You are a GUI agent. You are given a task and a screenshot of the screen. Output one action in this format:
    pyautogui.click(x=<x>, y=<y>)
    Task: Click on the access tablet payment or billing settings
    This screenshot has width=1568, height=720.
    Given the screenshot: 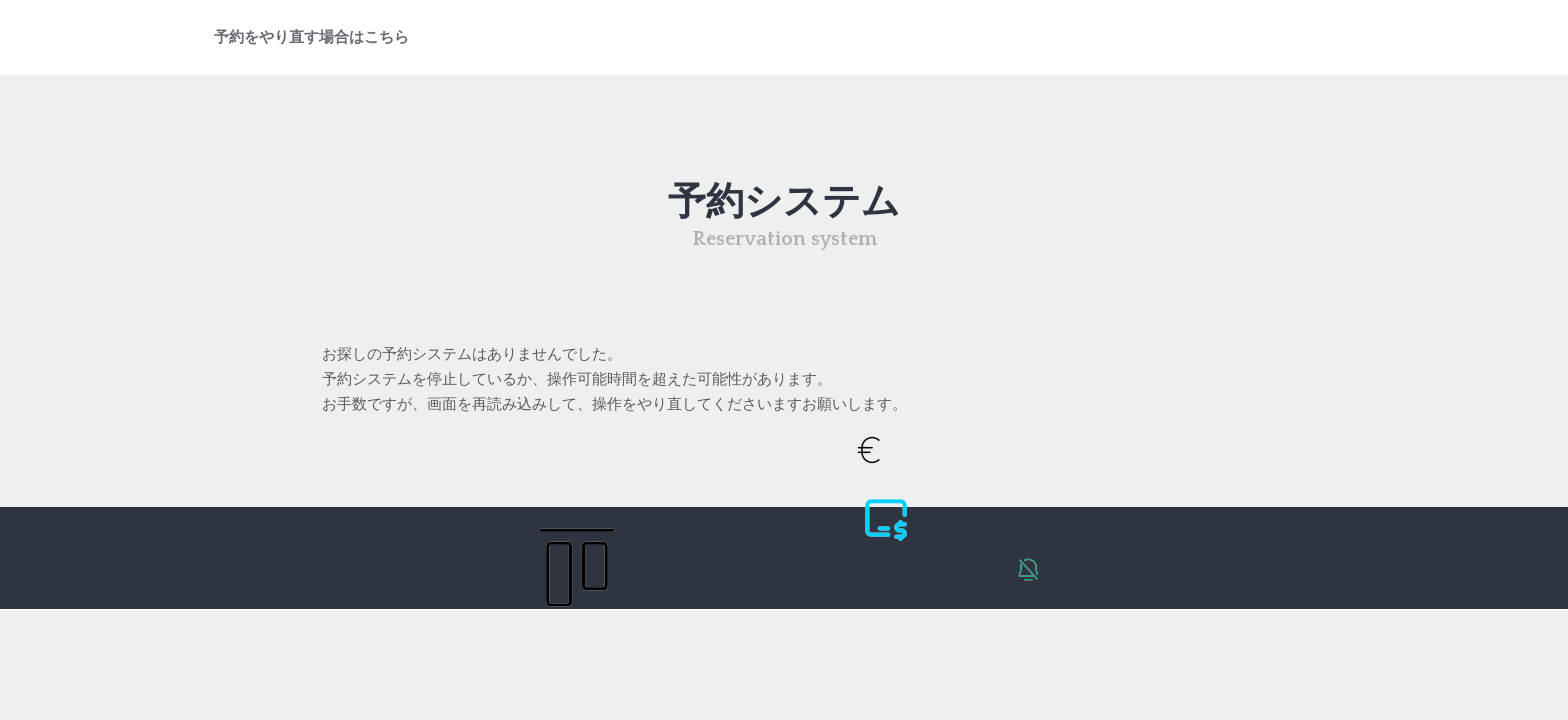 What is the action you would take?
    pyautogui.click(x=886, y=518)
    